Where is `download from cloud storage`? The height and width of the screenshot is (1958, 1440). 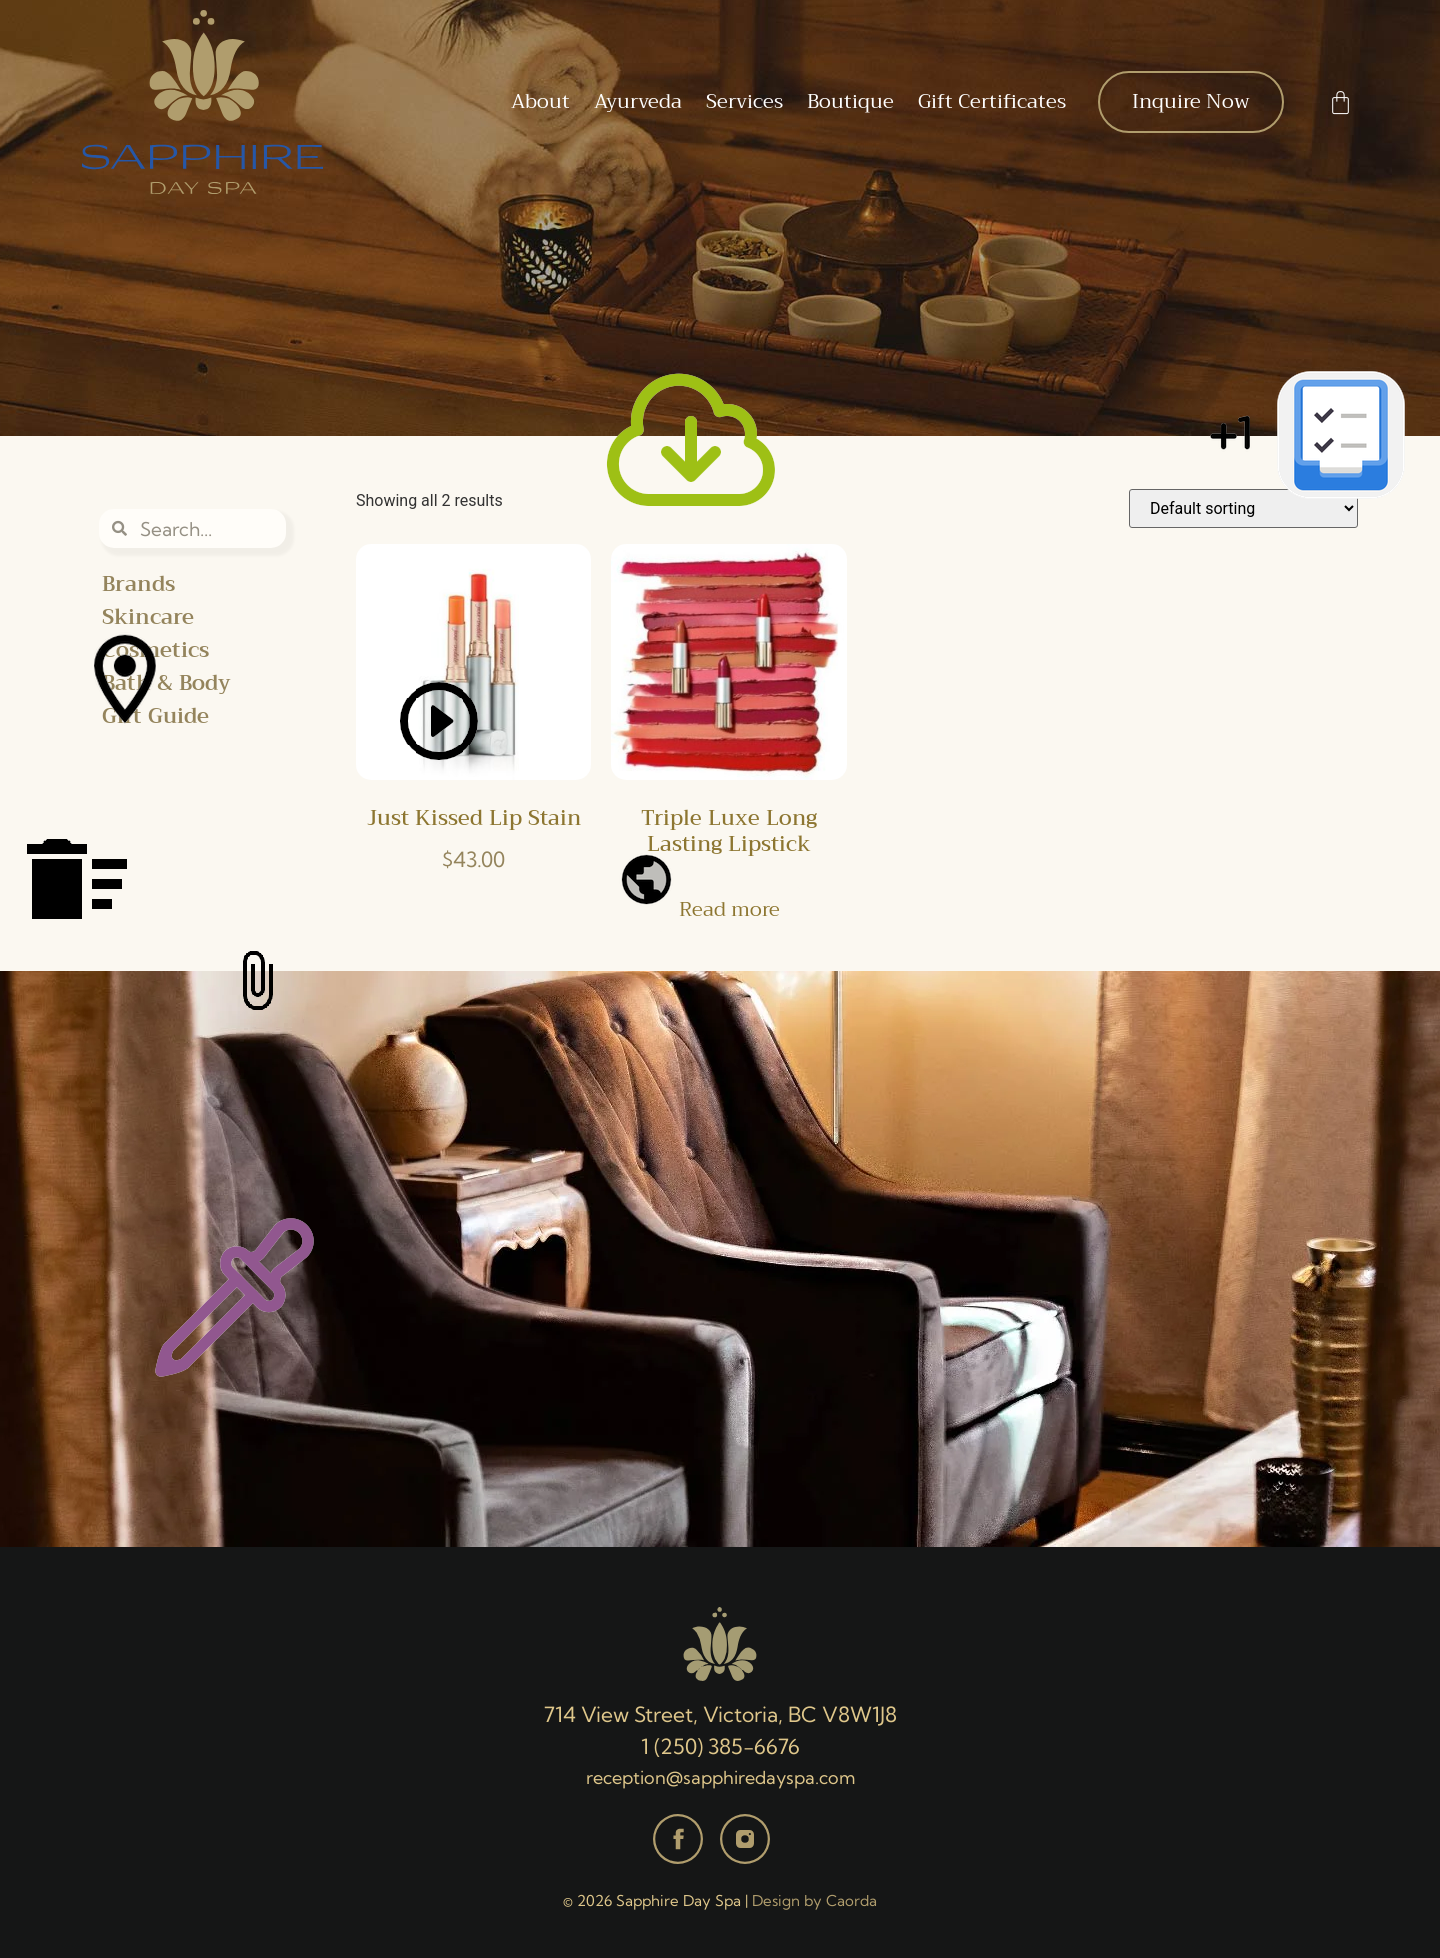
download from cloud storage is located at coordinates (691, 440).